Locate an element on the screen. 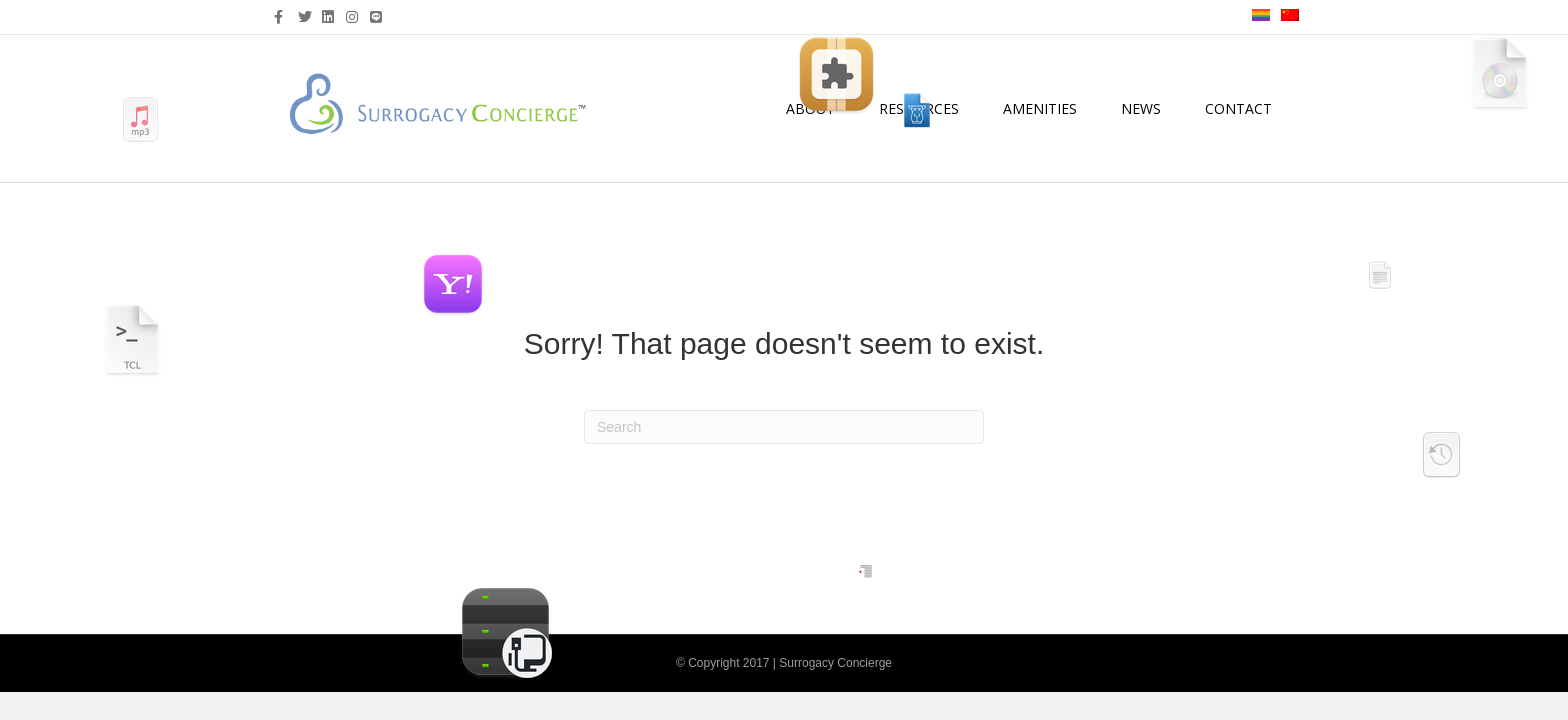  decrease text indentation is located at coordinates (865, 571).